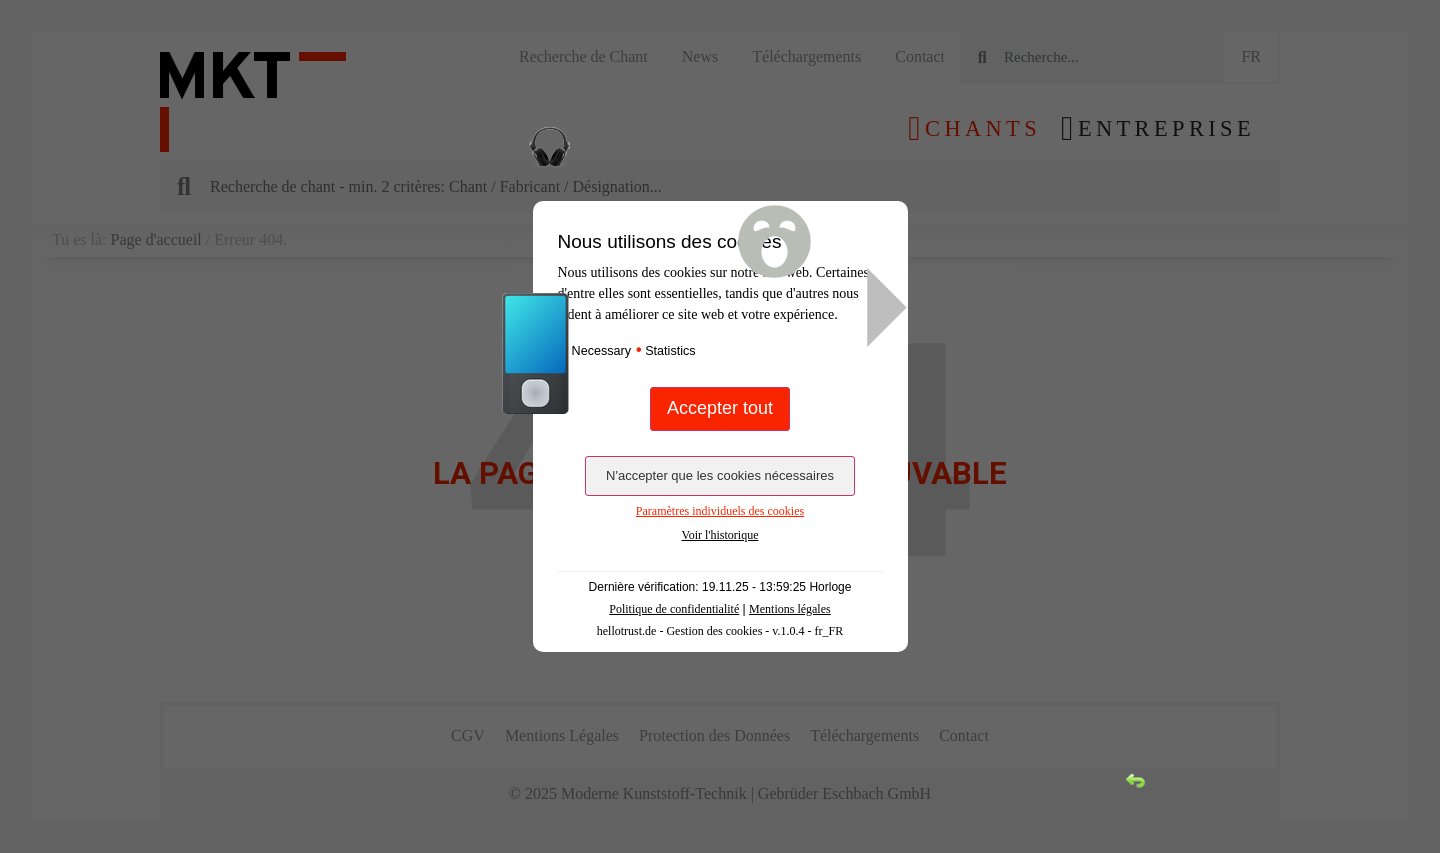 This screenshot has height=853, width=1440. What do you see at coordinates (535, 353) in the screenshot?
I see `access portable media player settings` at bounding box center [535, 353].